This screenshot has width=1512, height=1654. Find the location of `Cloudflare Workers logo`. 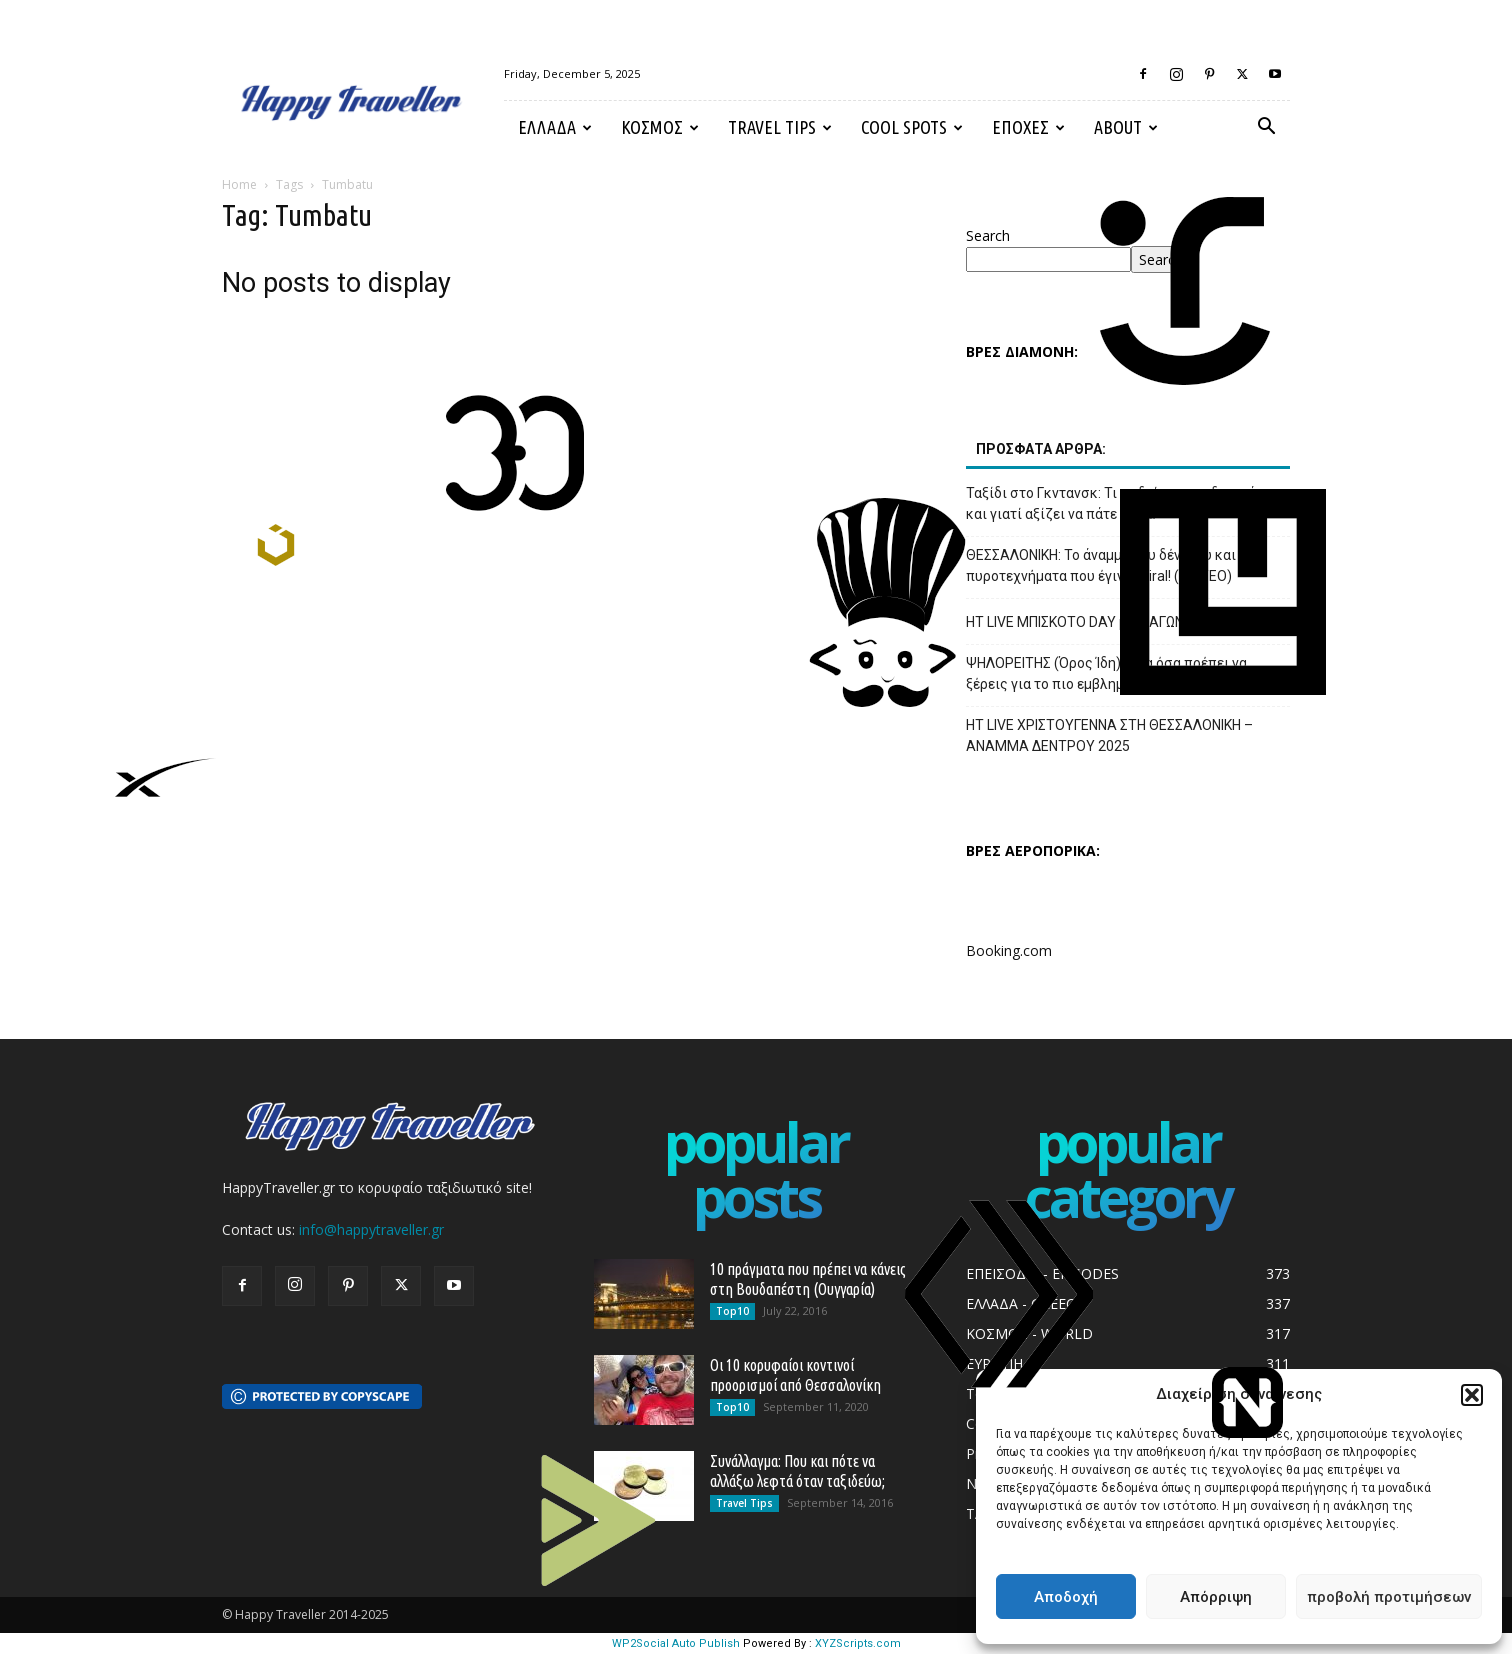

Cloudflare Workers logo is located at coordinates (999, 1294).